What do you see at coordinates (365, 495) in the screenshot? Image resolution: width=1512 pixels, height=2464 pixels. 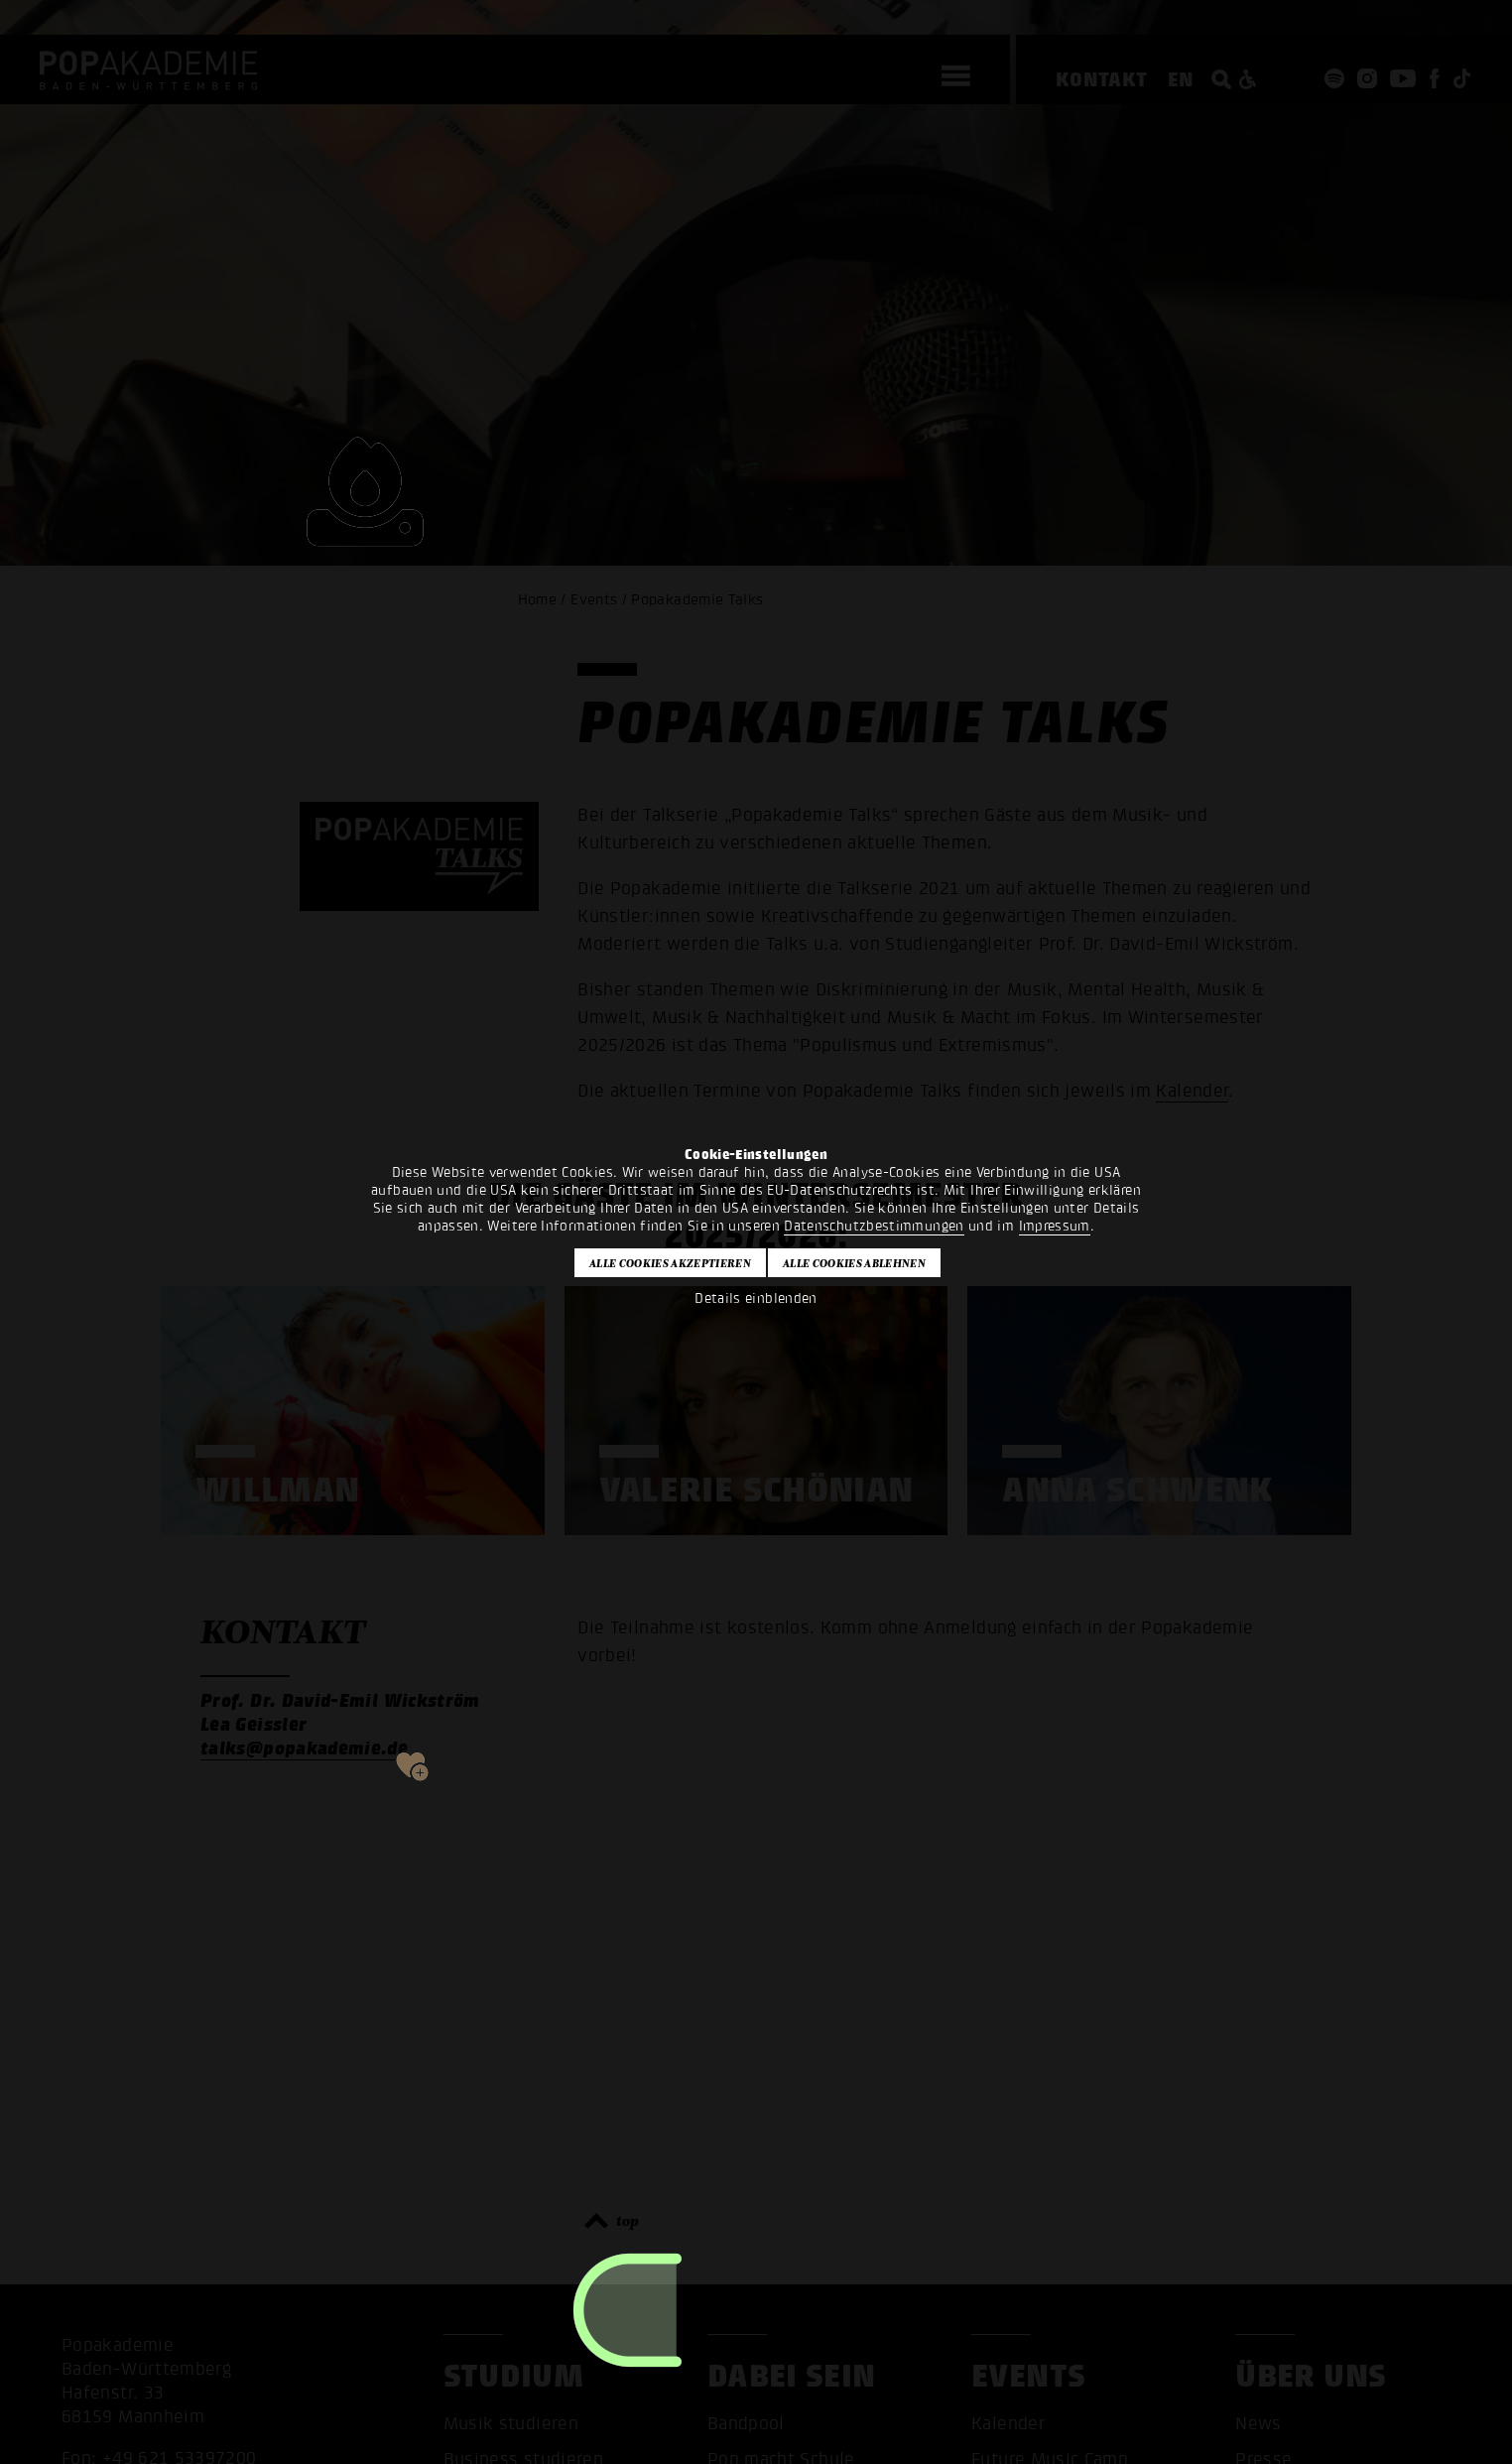 I see `access stove or cooking settings` at bounding box center [365, 495].